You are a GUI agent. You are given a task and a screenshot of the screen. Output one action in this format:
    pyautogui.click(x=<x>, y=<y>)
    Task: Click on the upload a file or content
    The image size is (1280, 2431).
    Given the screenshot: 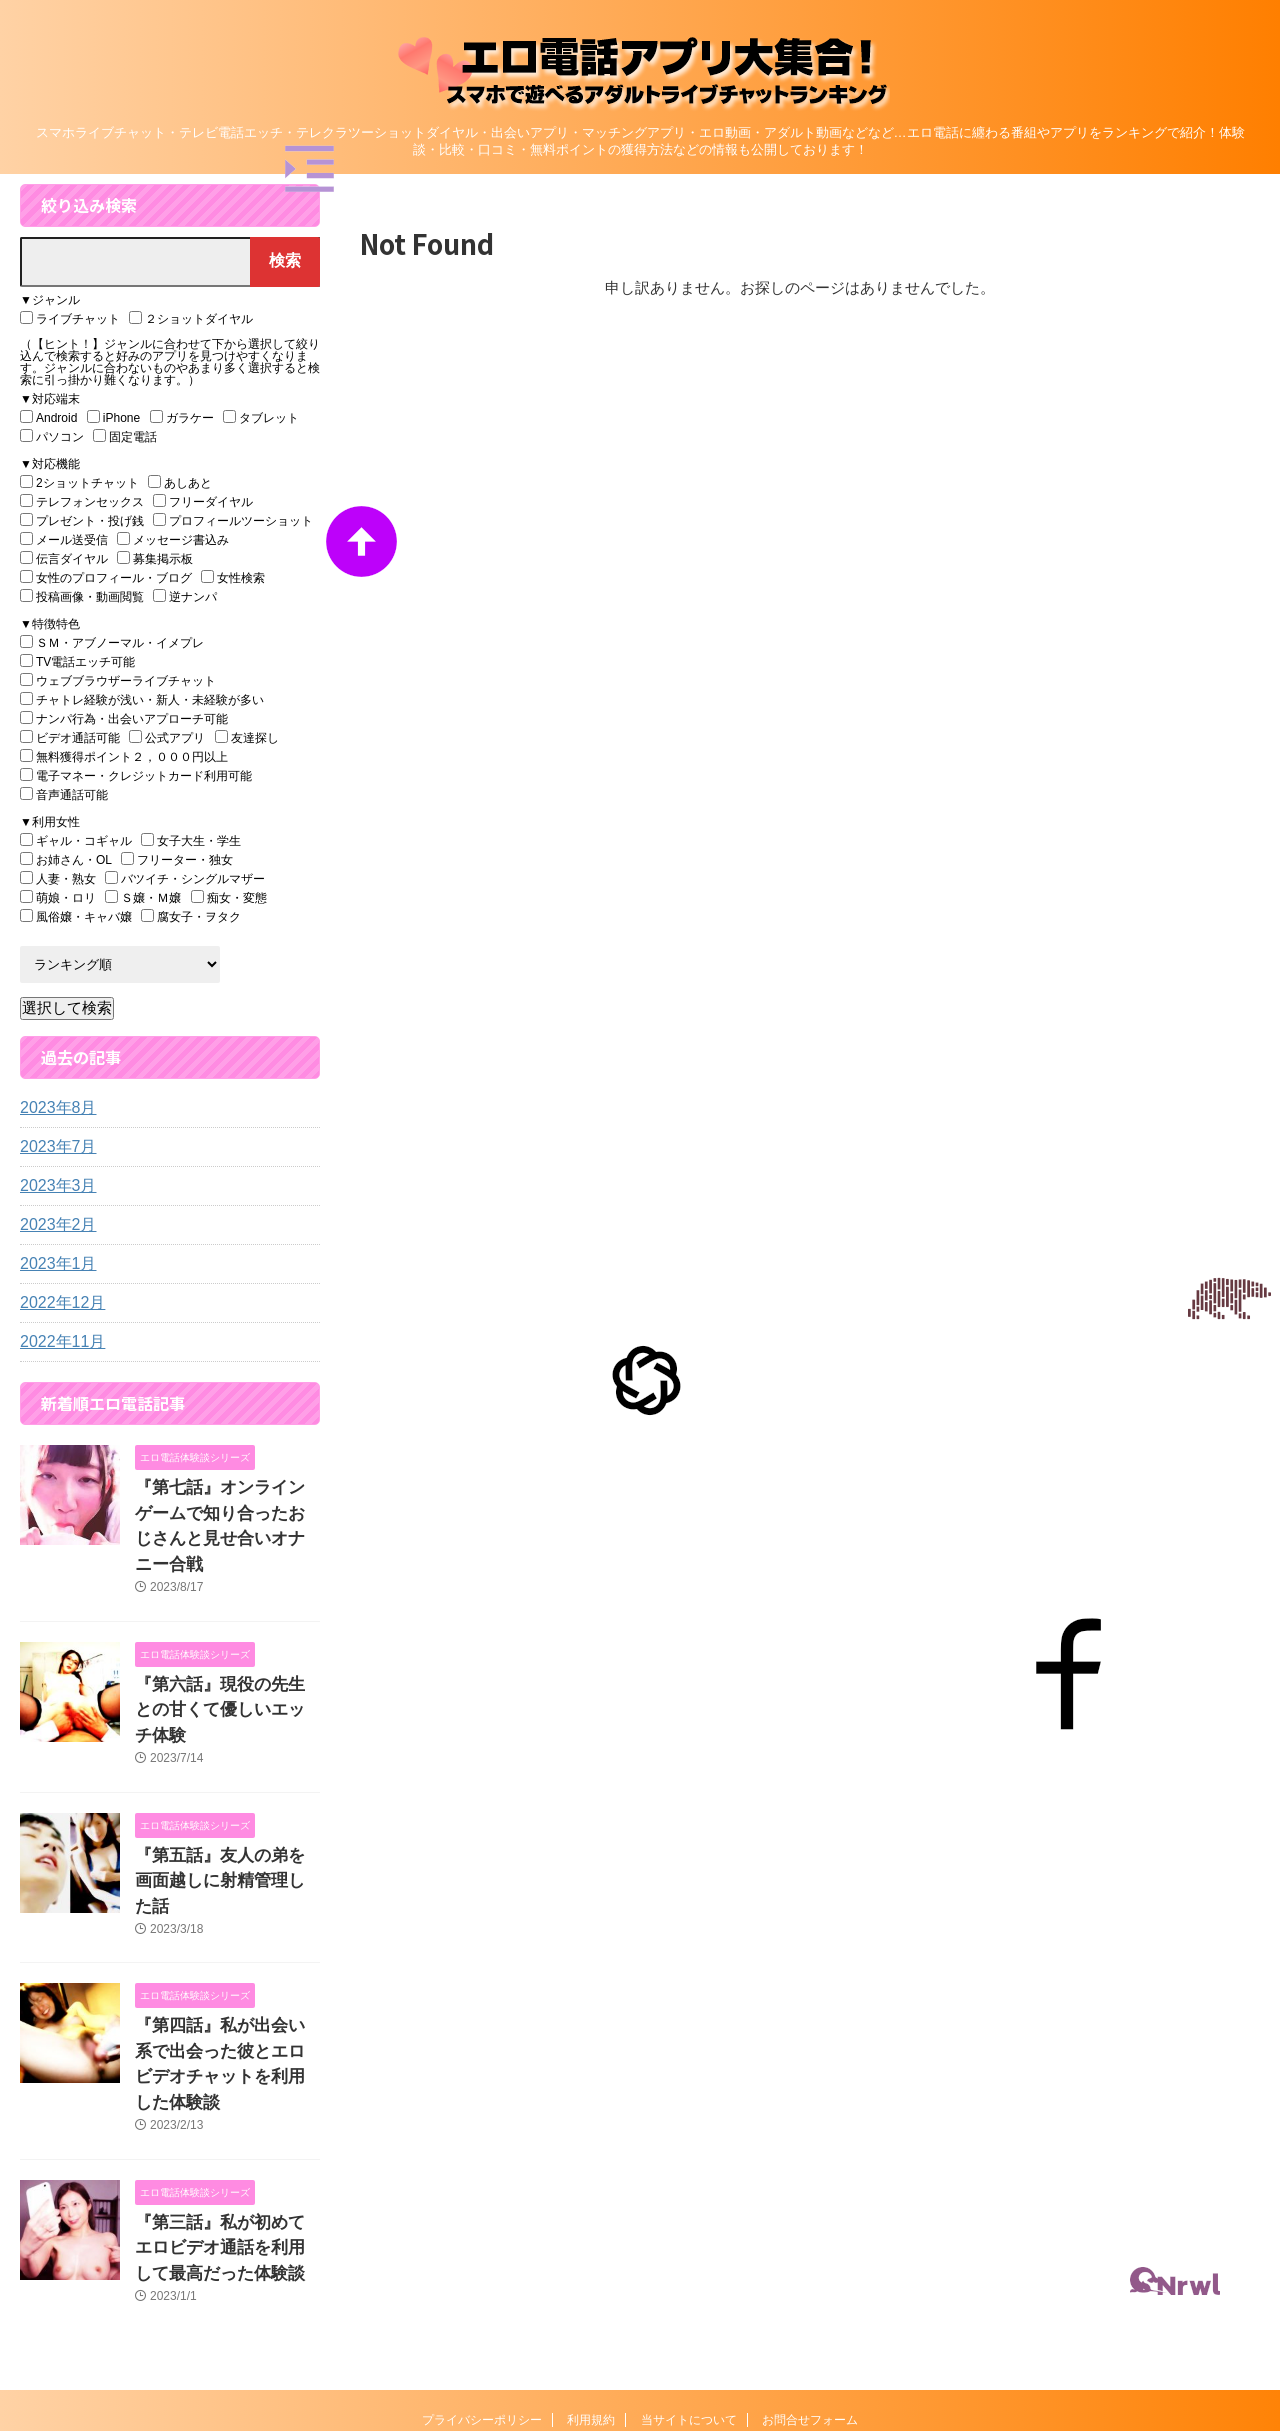 What is the action you would take?
    pyautogui.click(x=361, y=541)
    